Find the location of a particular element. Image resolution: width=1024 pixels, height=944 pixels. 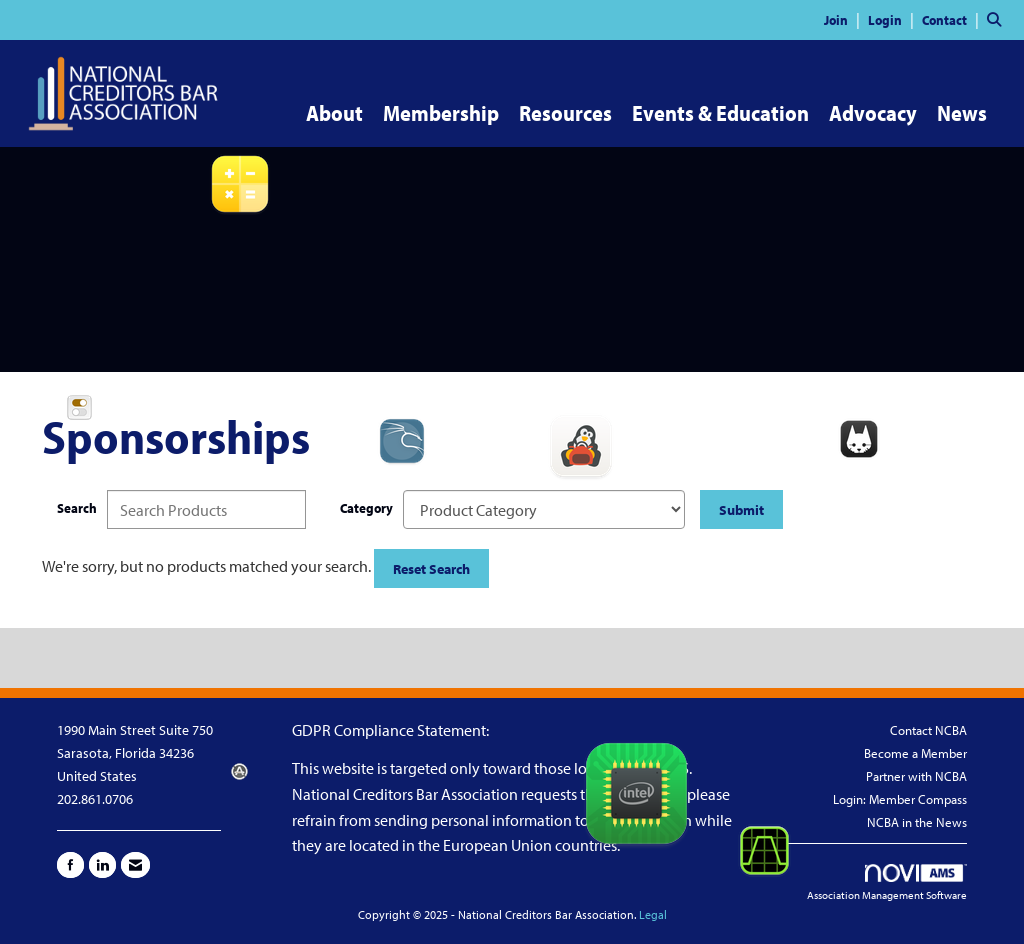

launch kali linux application is located at coordinates (402, 441).